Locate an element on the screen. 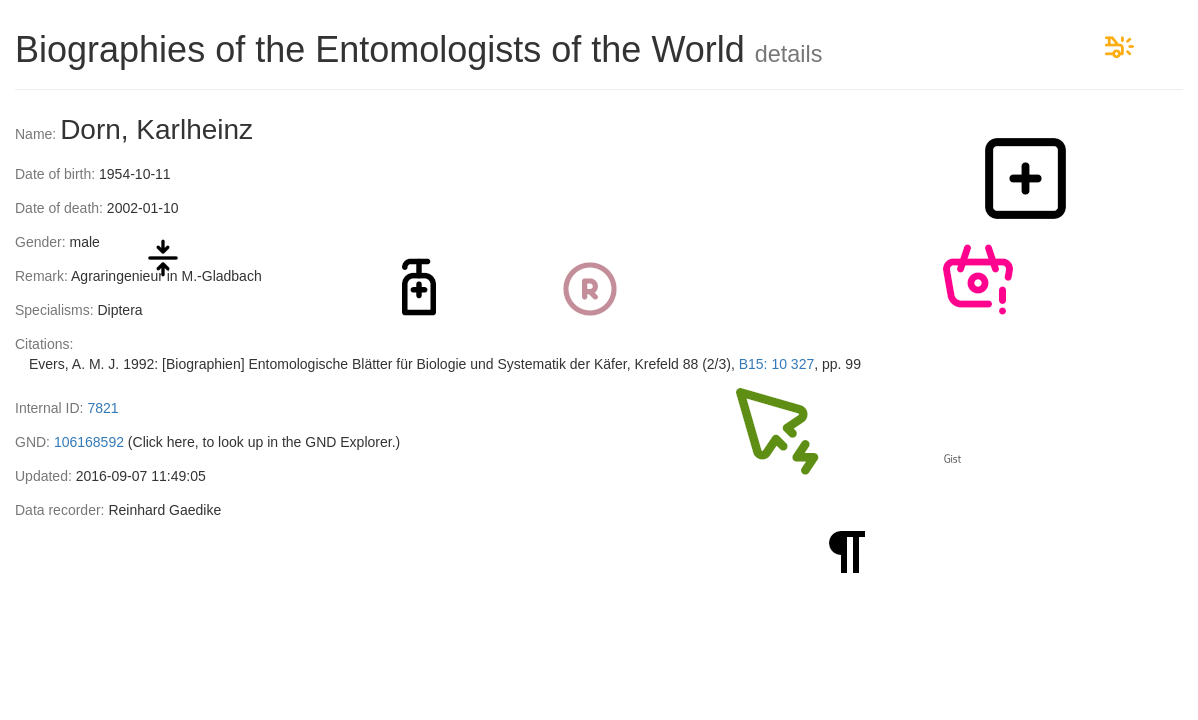  collapse content vertically is located at coordinates (163, 258).